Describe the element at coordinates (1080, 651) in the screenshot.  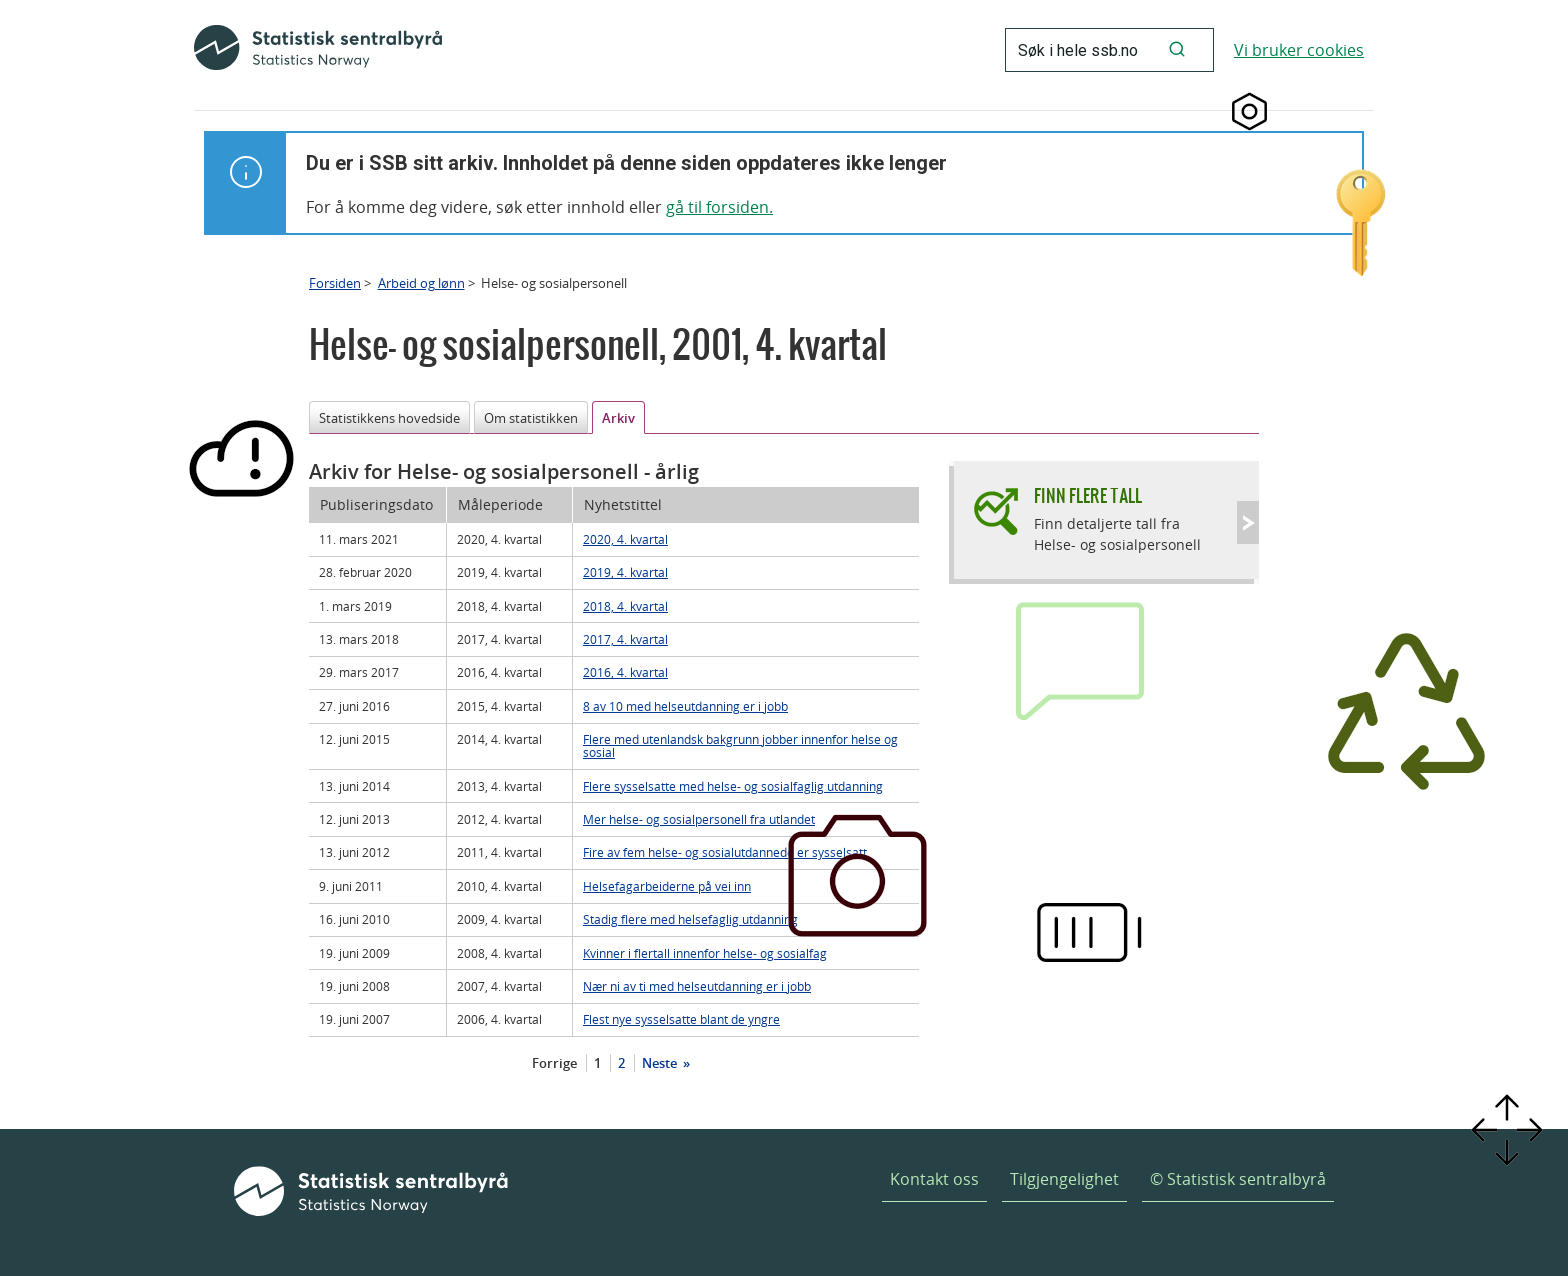
I see `open chat or messaging` at that location.